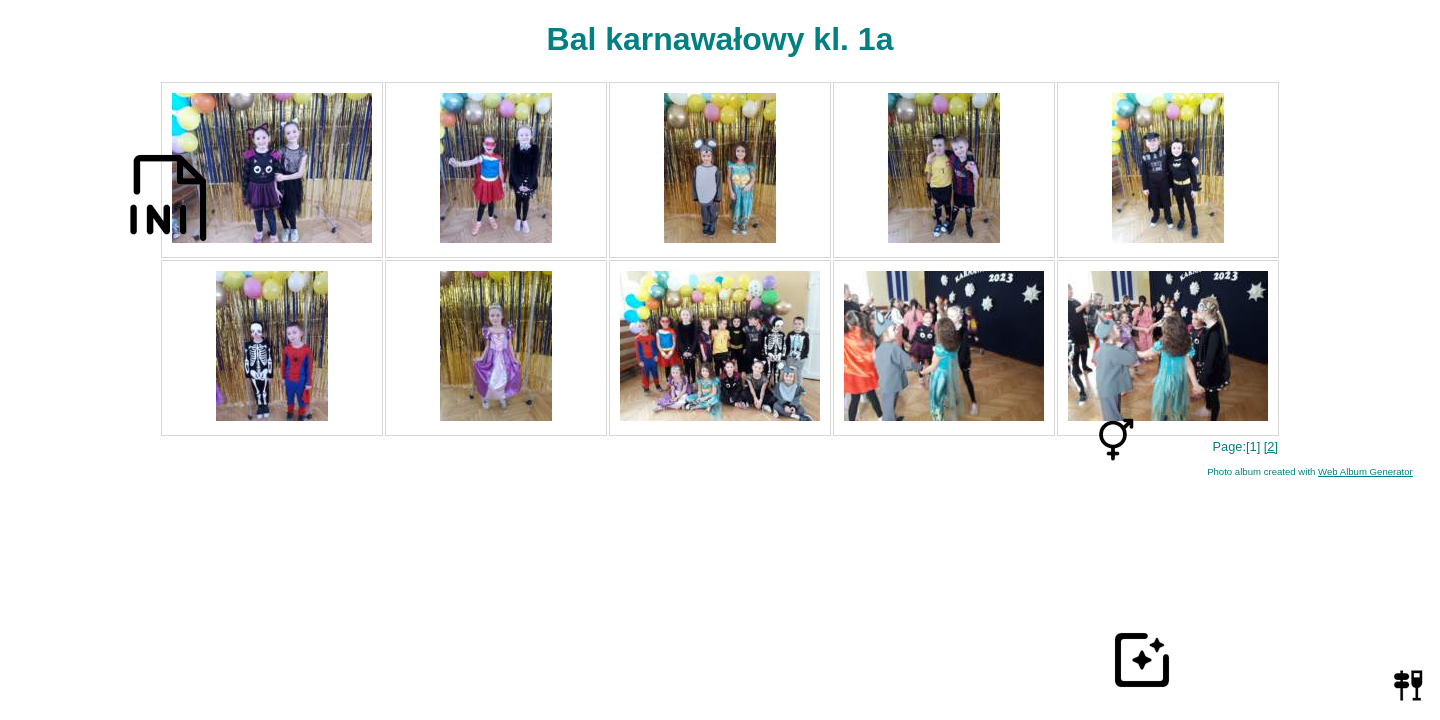 The width and height of the screenshot is (1440, 720). I want to click on browse tapas or small plates menu, so click(1408, 685).